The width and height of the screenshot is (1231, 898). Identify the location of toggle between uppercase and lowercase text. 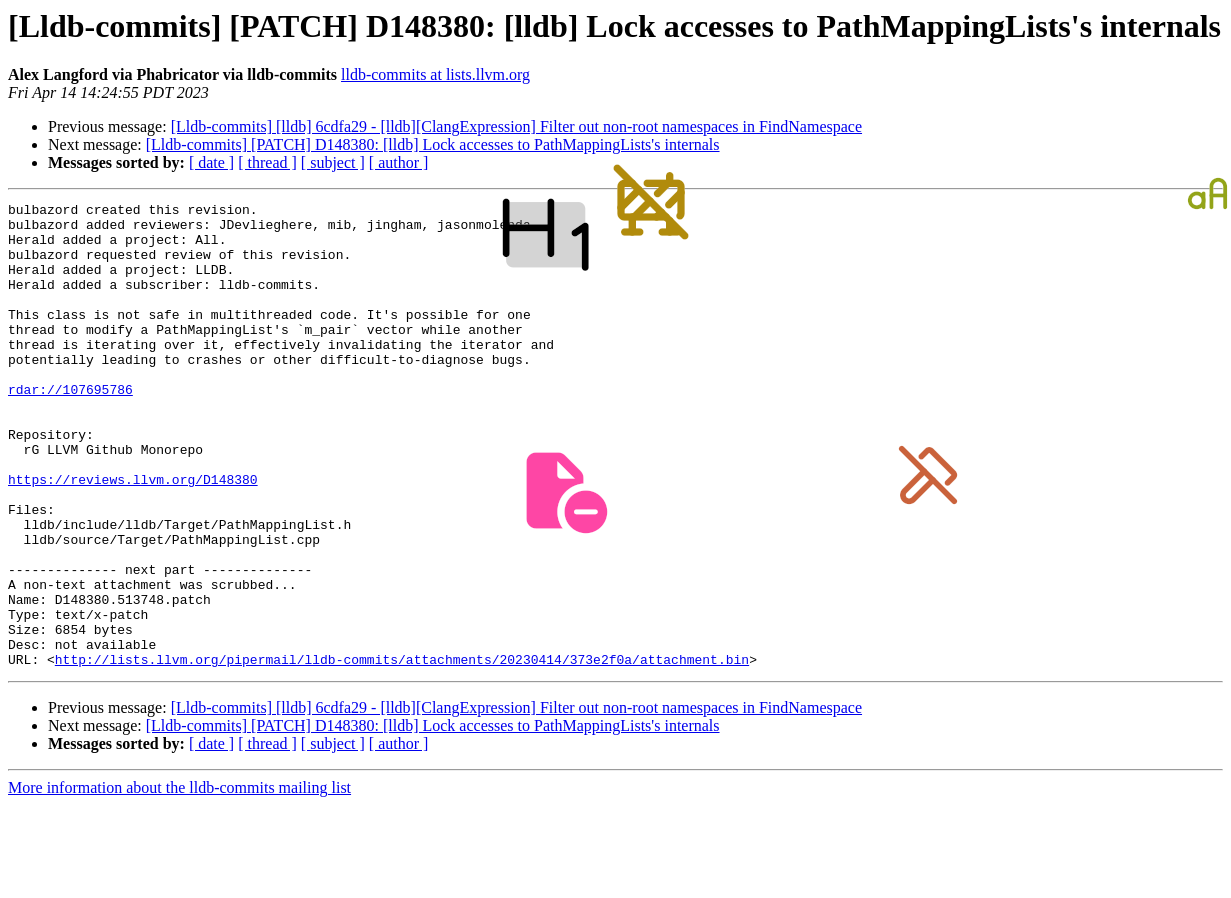
(1207, 193).